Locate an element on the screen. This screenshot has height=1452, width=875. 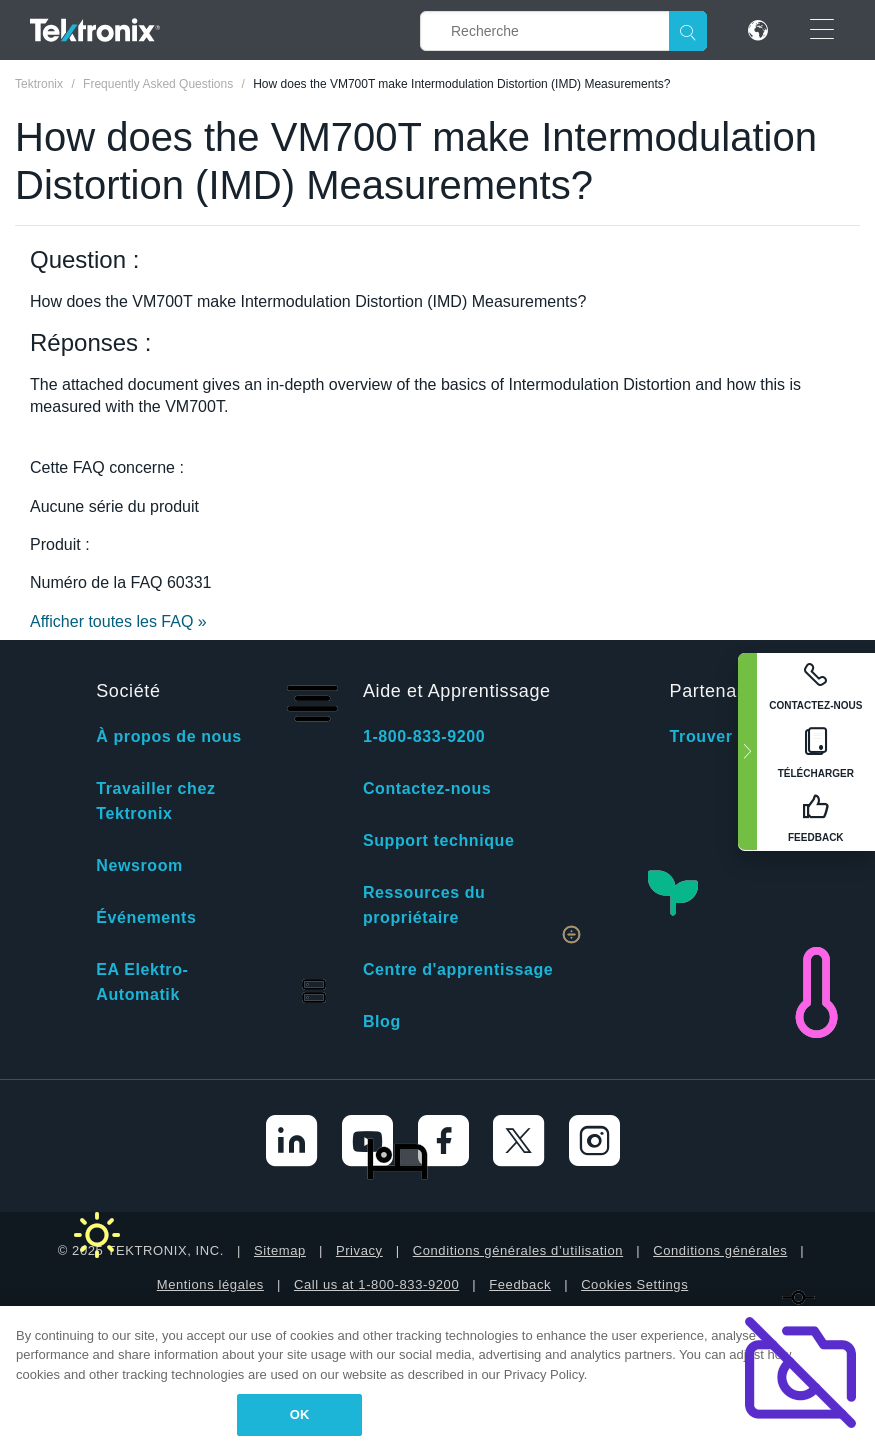
view current temperature is located at coordinates (818, 992).